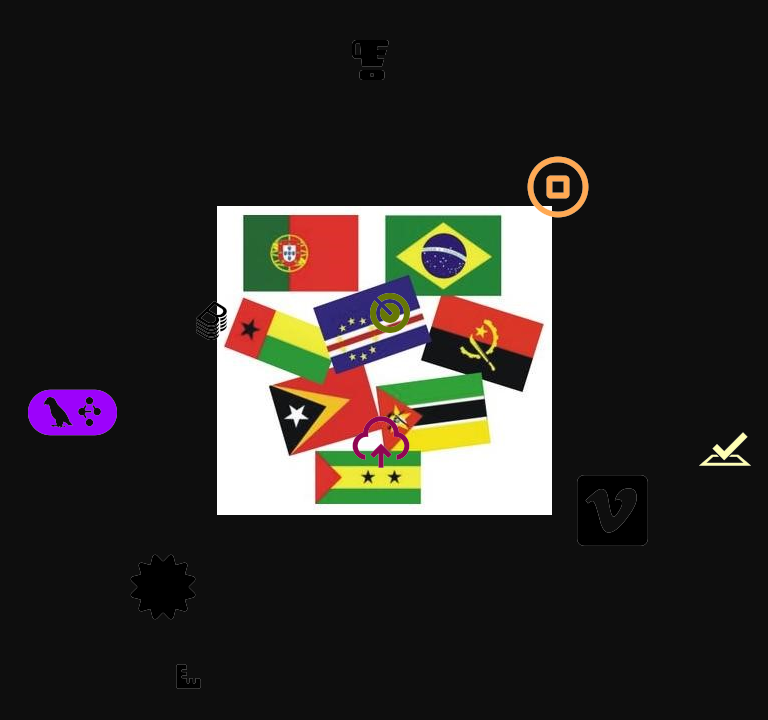  What do you see at coordinates (72, 412) in the screenshot?
I see `LangGraph platform or integration` at bounding box center [72, 412].